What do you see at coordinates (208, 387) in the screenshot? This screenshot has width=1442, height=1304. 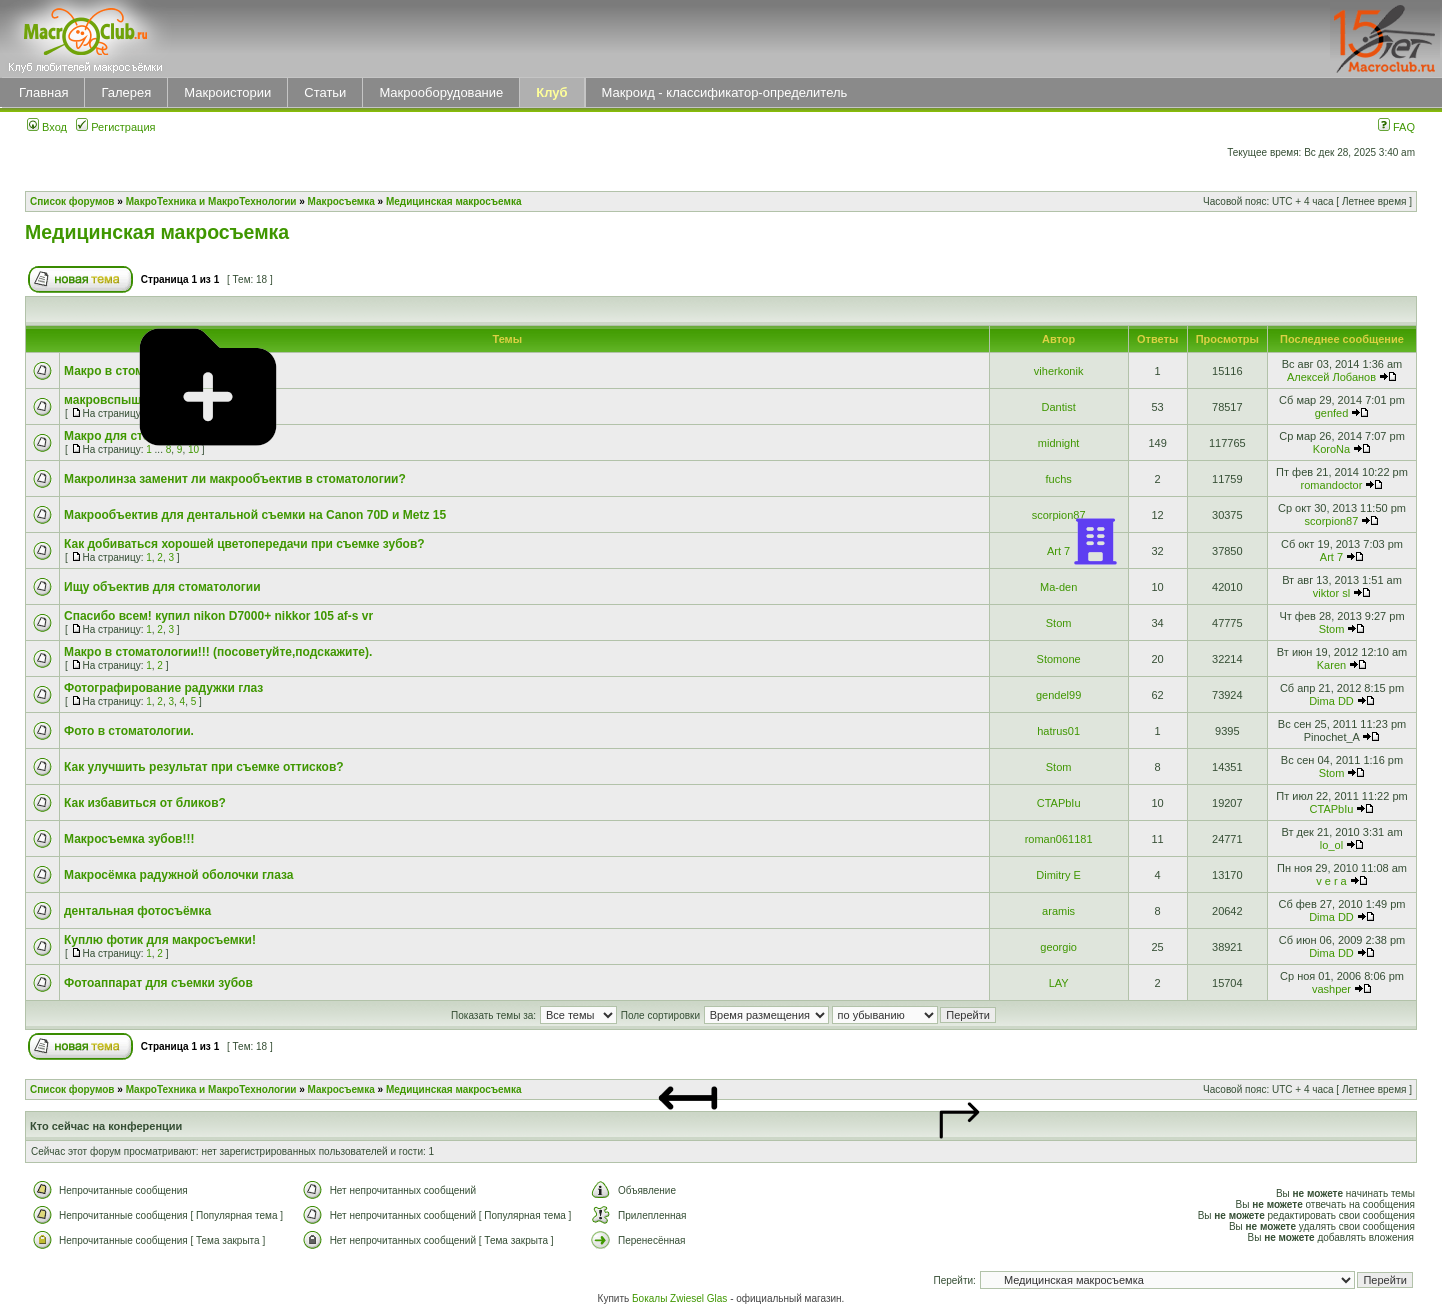 I see `create a new folder` at bounding box center [208, 387].